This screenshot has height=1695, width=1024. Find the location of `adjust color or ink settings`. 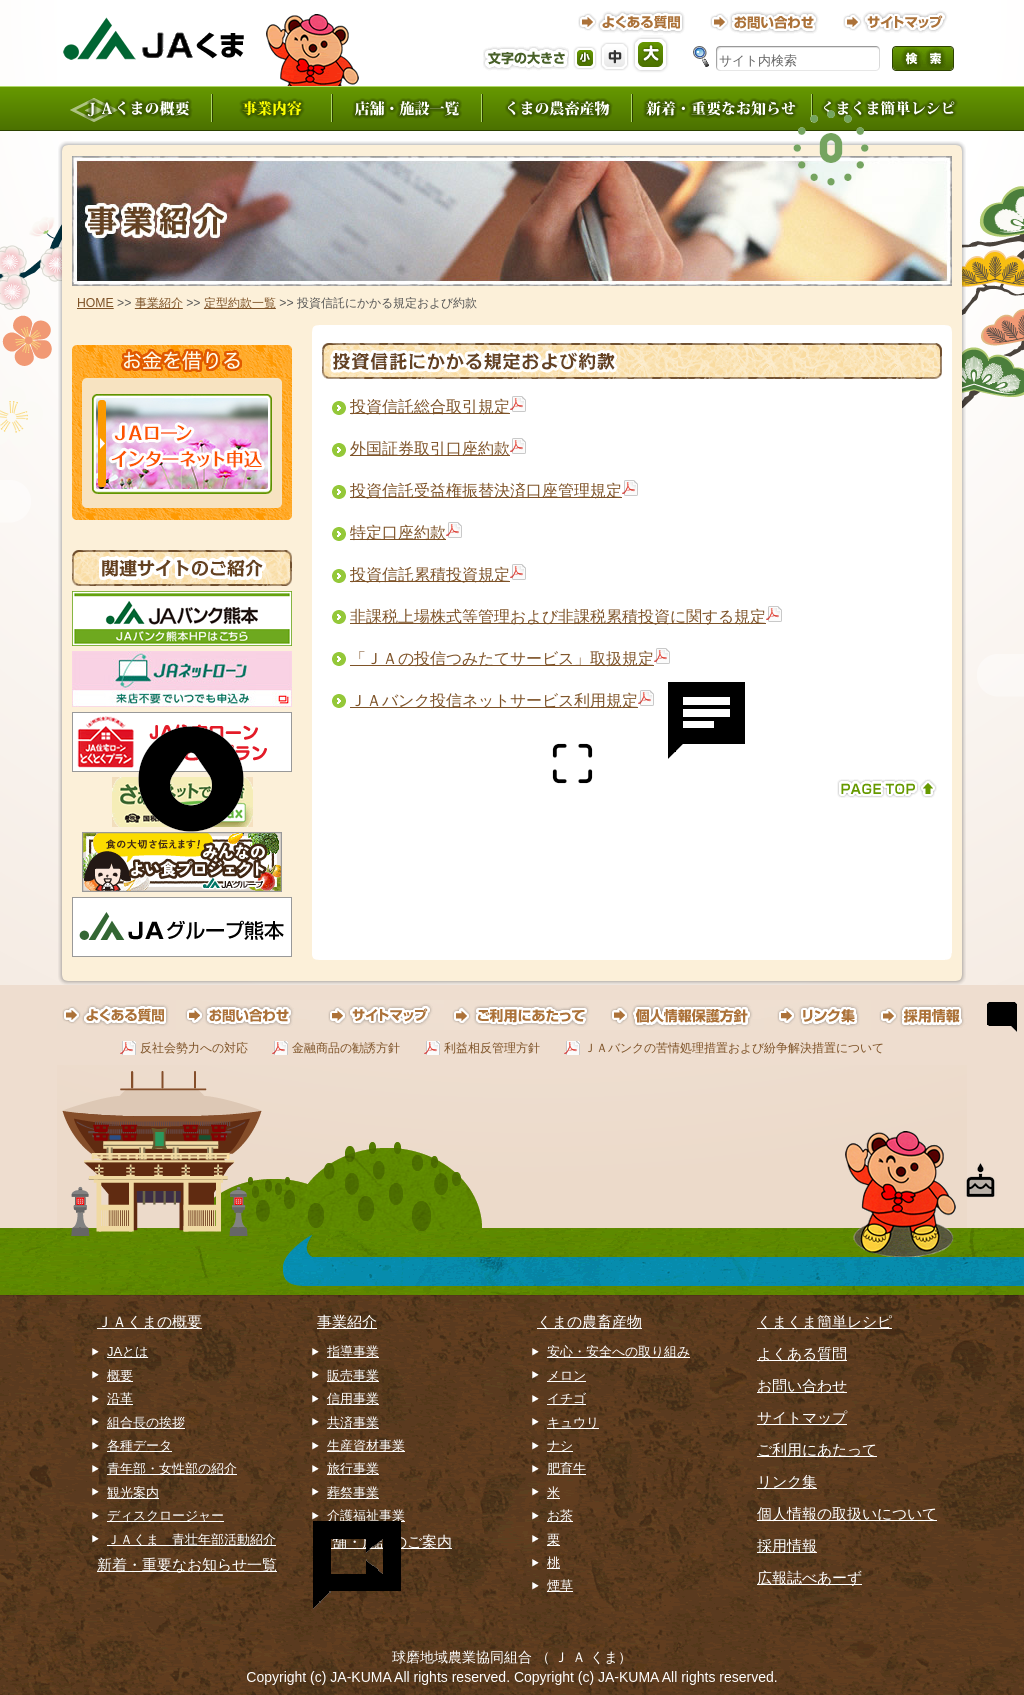

adjust color or ink settings is located at coordinates (191, 779).